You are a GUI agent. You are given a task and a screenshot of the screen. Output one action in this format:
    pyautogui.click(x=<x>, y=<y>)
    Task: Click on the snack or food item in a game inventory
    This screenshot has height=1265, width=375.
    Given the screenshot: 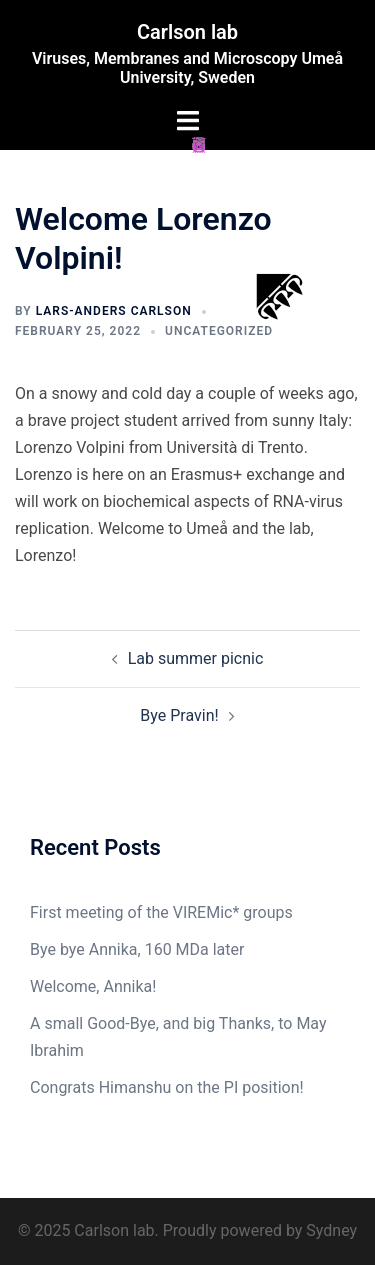 What is the action you would take?
    pyautogui.click(x=199, y=145)
    